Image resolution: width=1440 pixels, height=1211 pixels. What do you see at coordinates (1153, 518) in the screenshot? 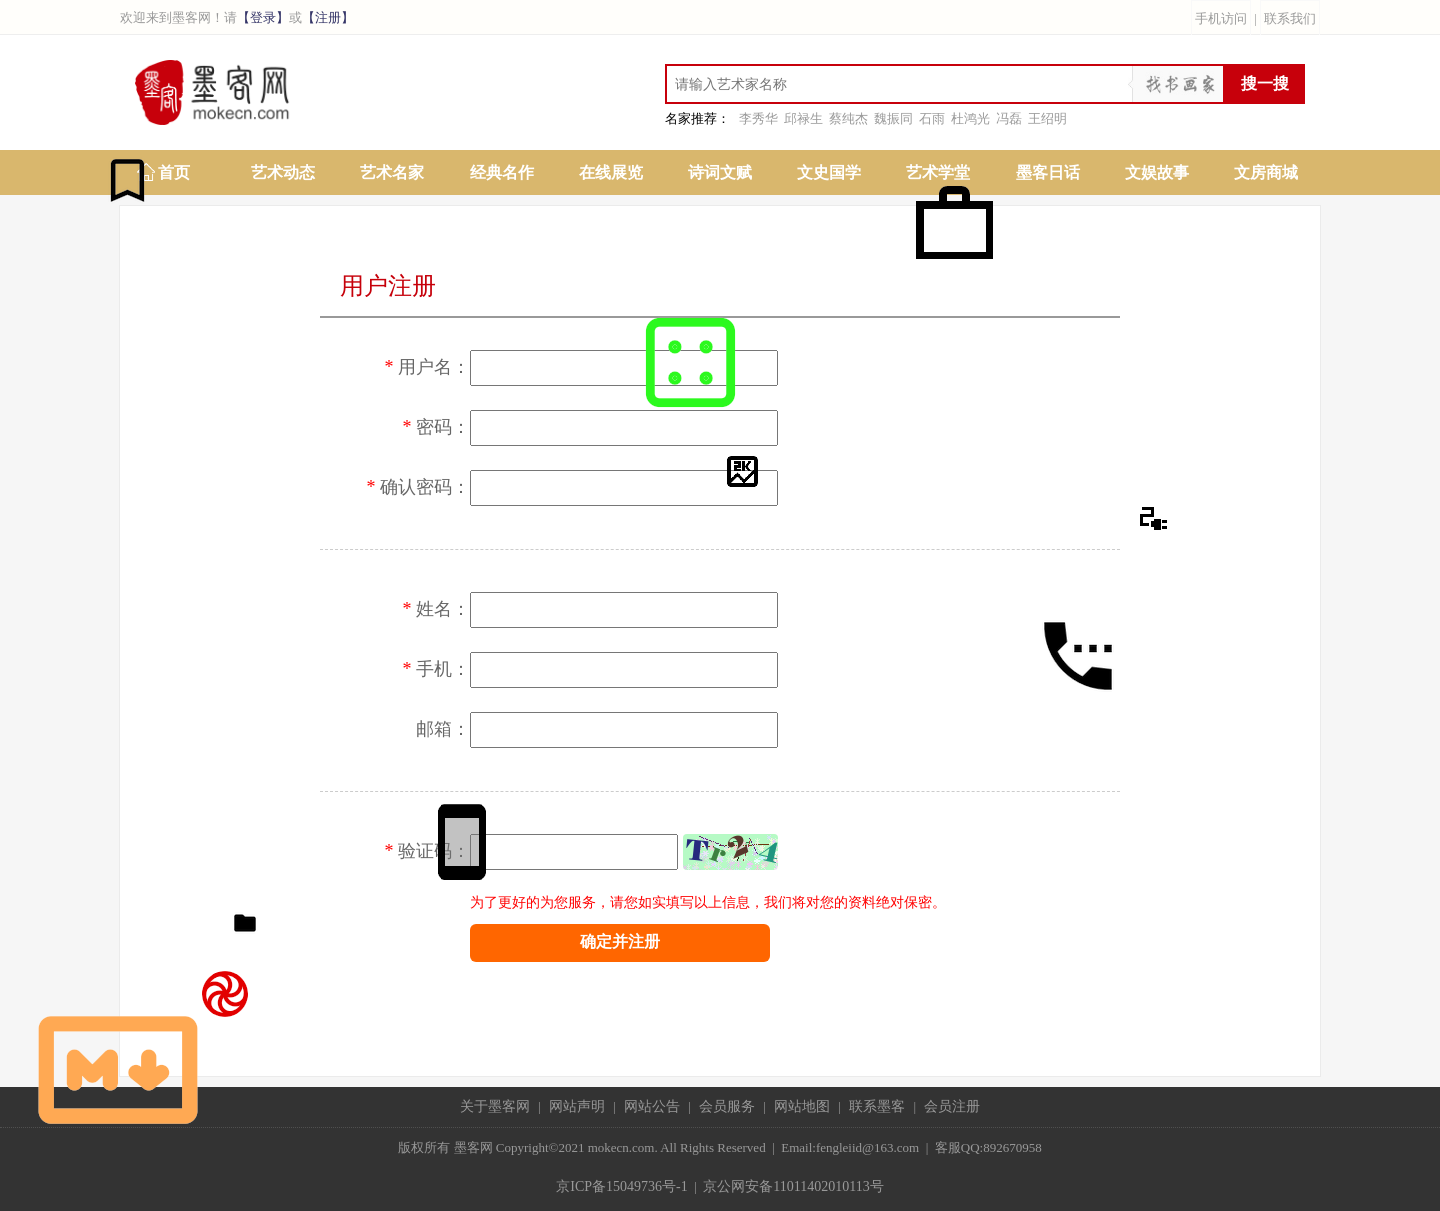
I see `find nearby electrical services or charging stations` at bounding box center [1153, 518].